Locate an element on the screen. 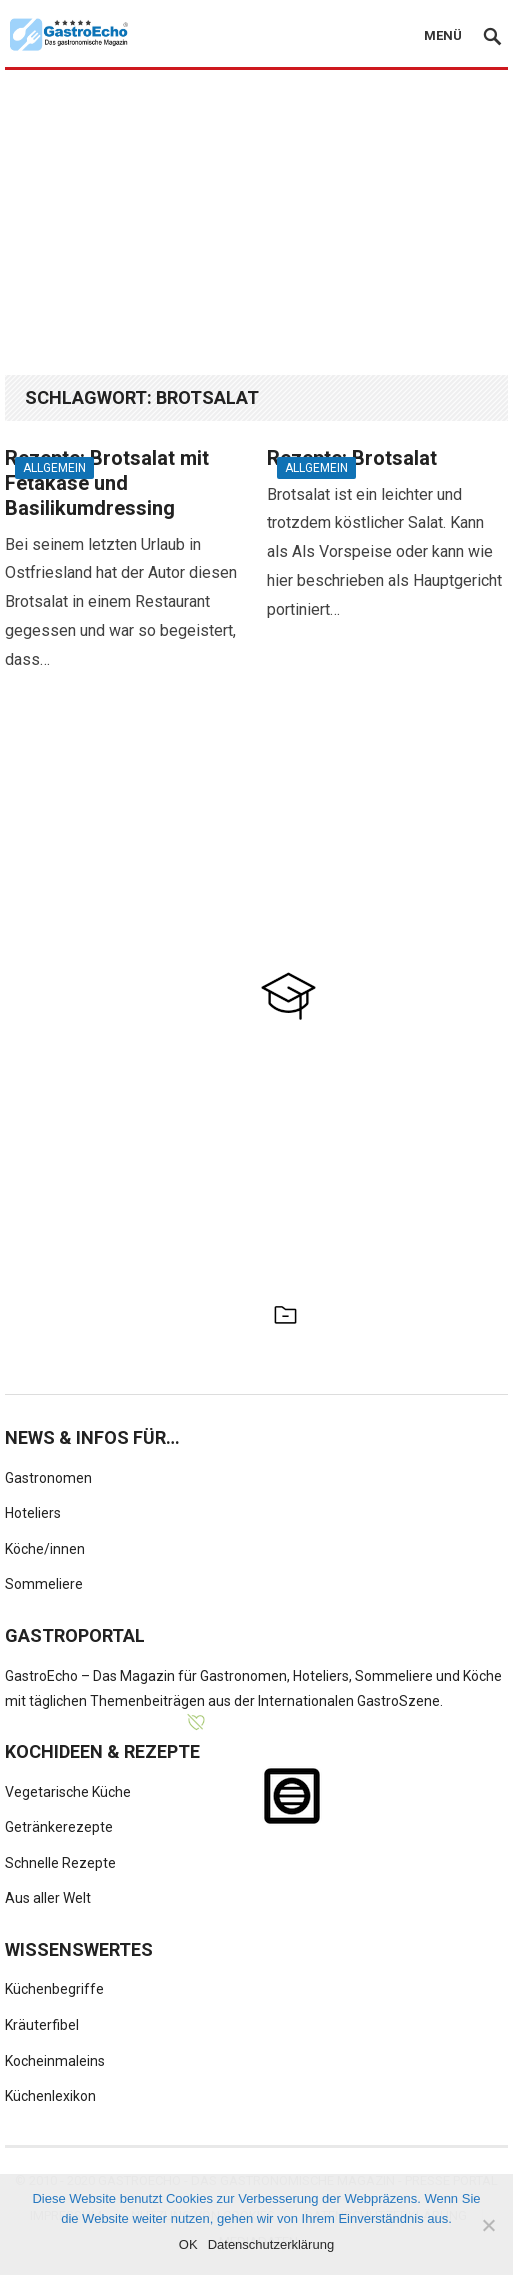 The height and width of the screenshot is (2275, 513). access heating and cooling controls is located at coordinates (292, 1796).